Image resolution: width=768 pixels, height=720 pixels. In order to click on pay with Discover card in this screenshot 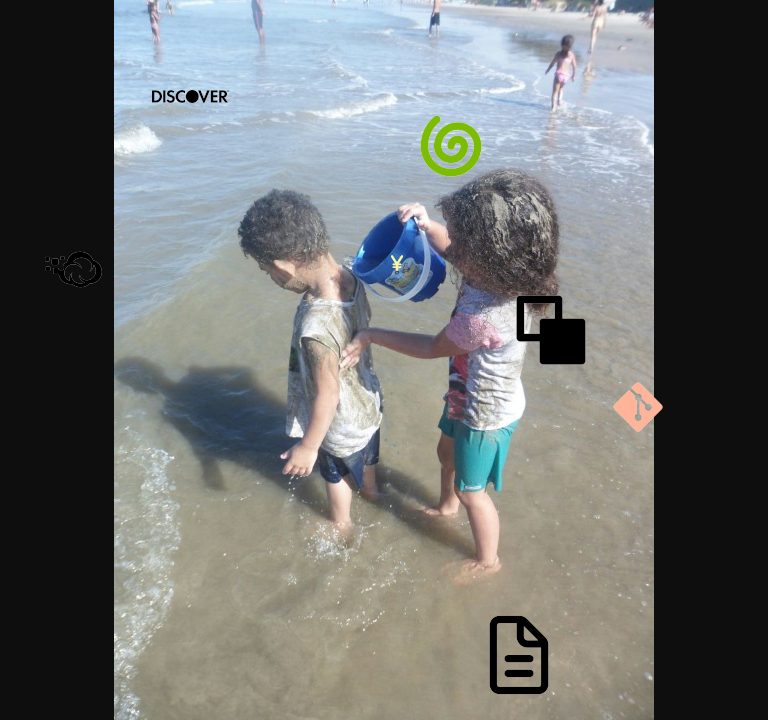, I will do `click(190, 96)`.